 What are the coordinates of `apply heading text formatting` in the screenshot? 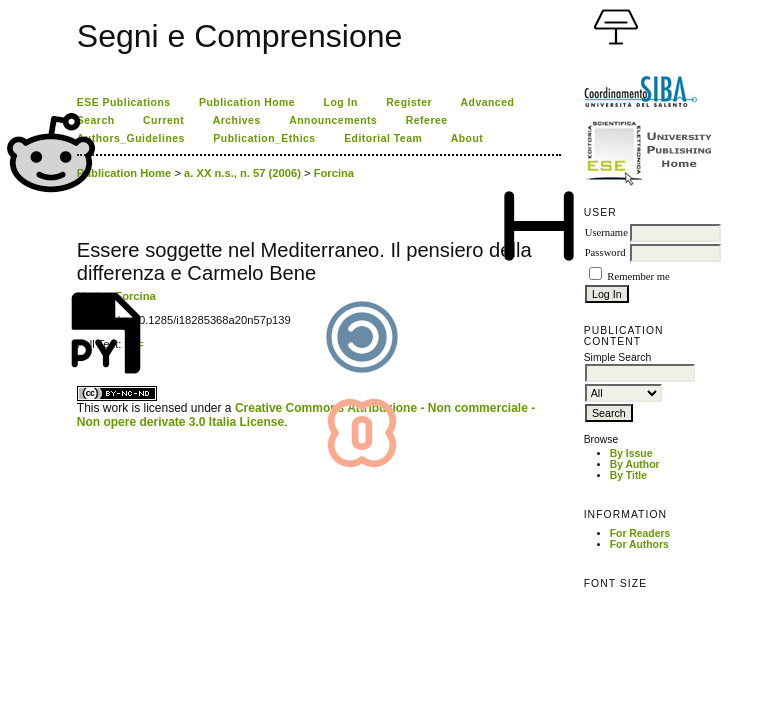 It's located at (539, 226).